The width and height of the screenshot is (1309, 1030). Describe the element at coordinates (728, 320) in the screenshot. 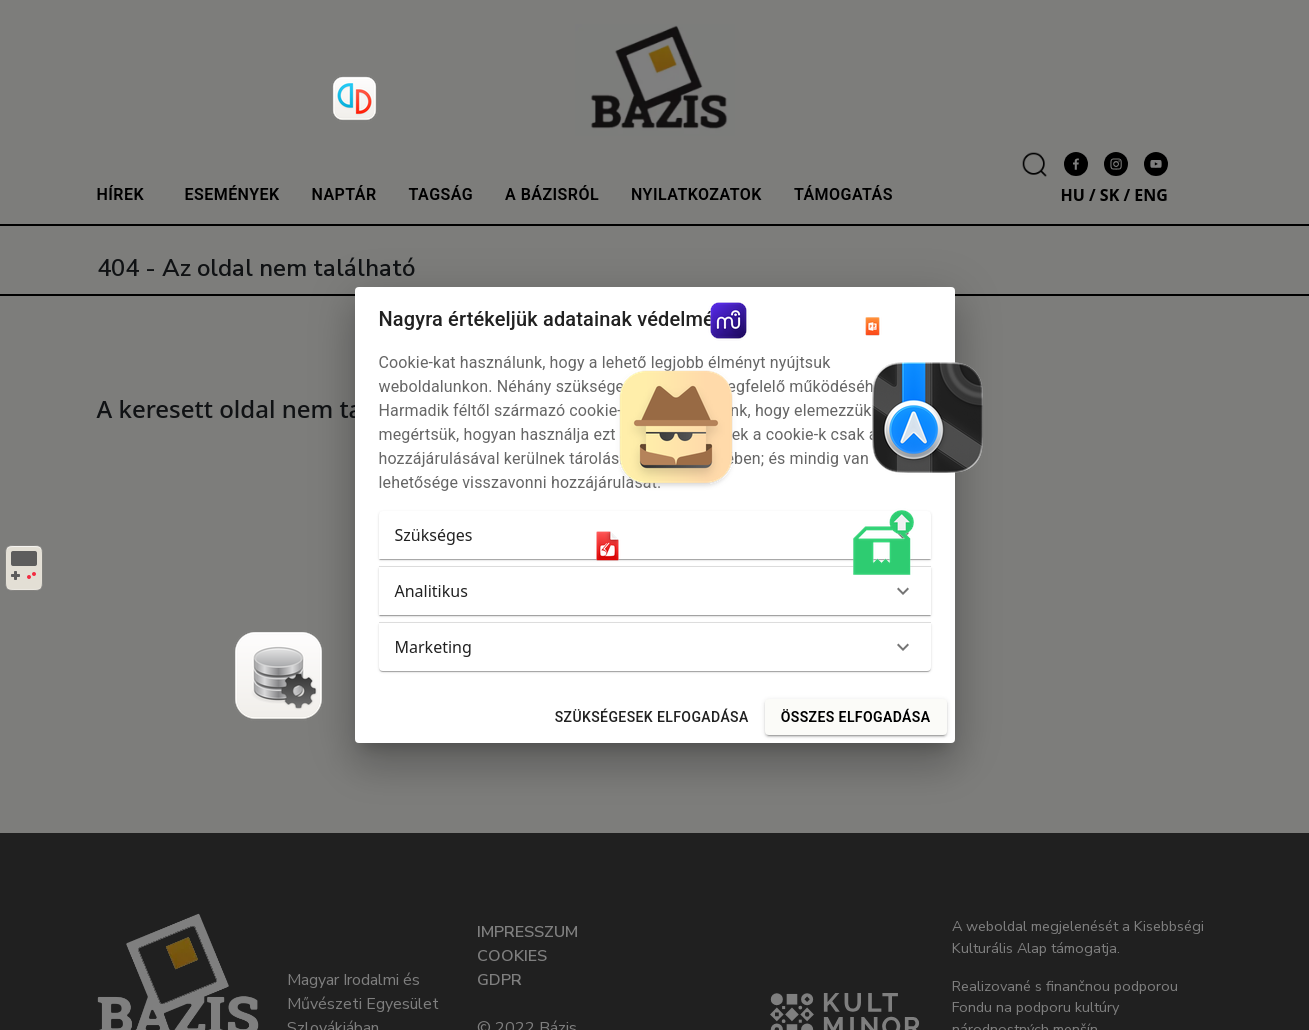

I see `open MuseScore music notation app` at that location.